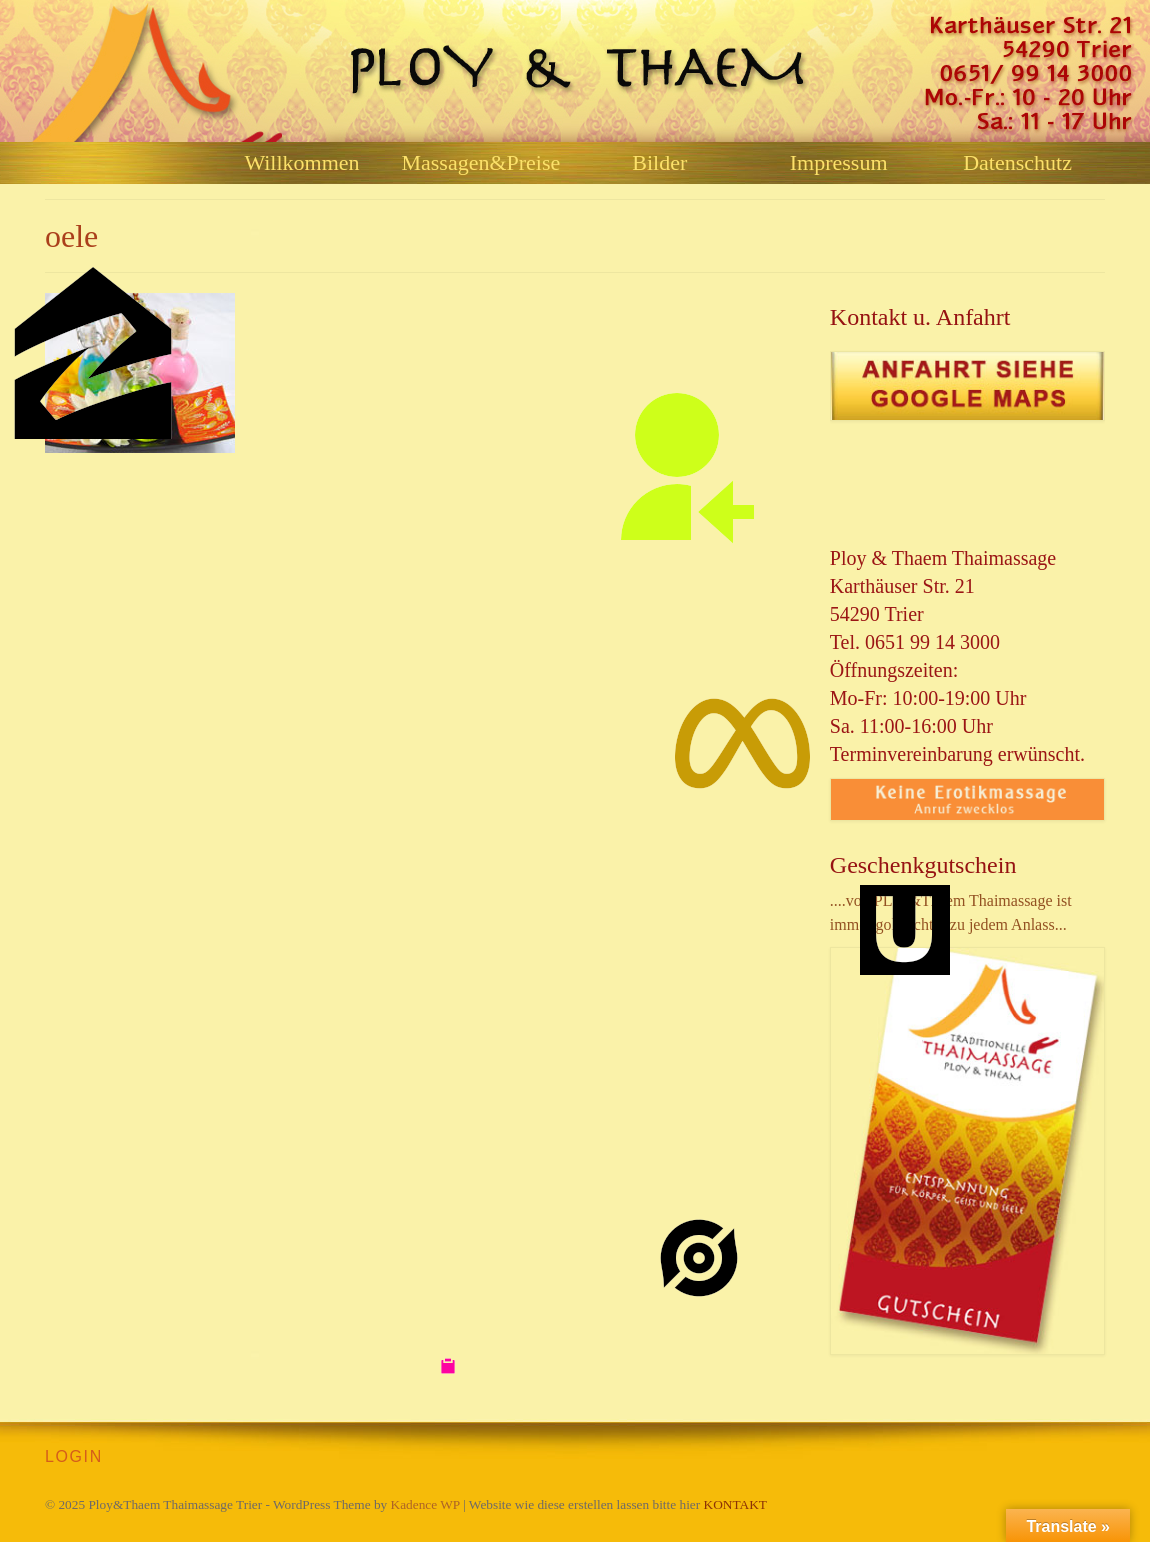 Image resolution: width=1150 pixels, height=1542 pixels. What do you see at coordinates (699, 1258) in the screenshot?
I see `launch honor of kings game` at bounding box center [699, 1258].